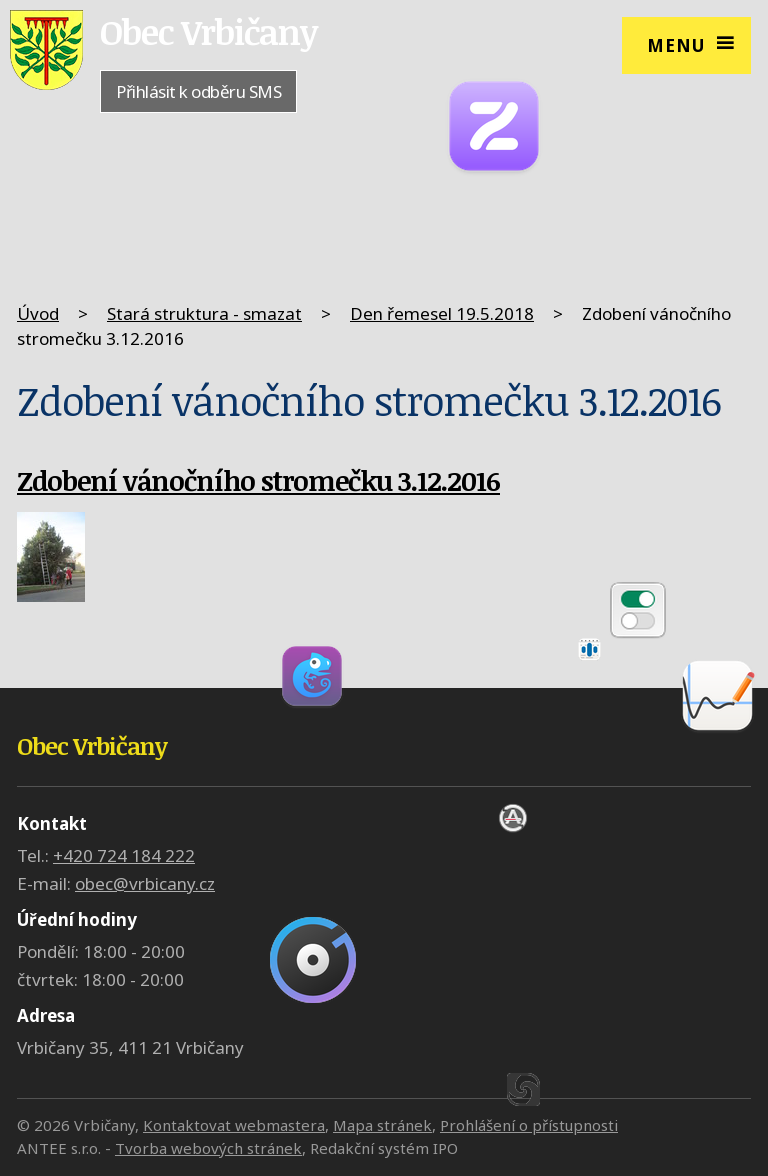  I want to click on open system settings or preferences, so click(638, 610).